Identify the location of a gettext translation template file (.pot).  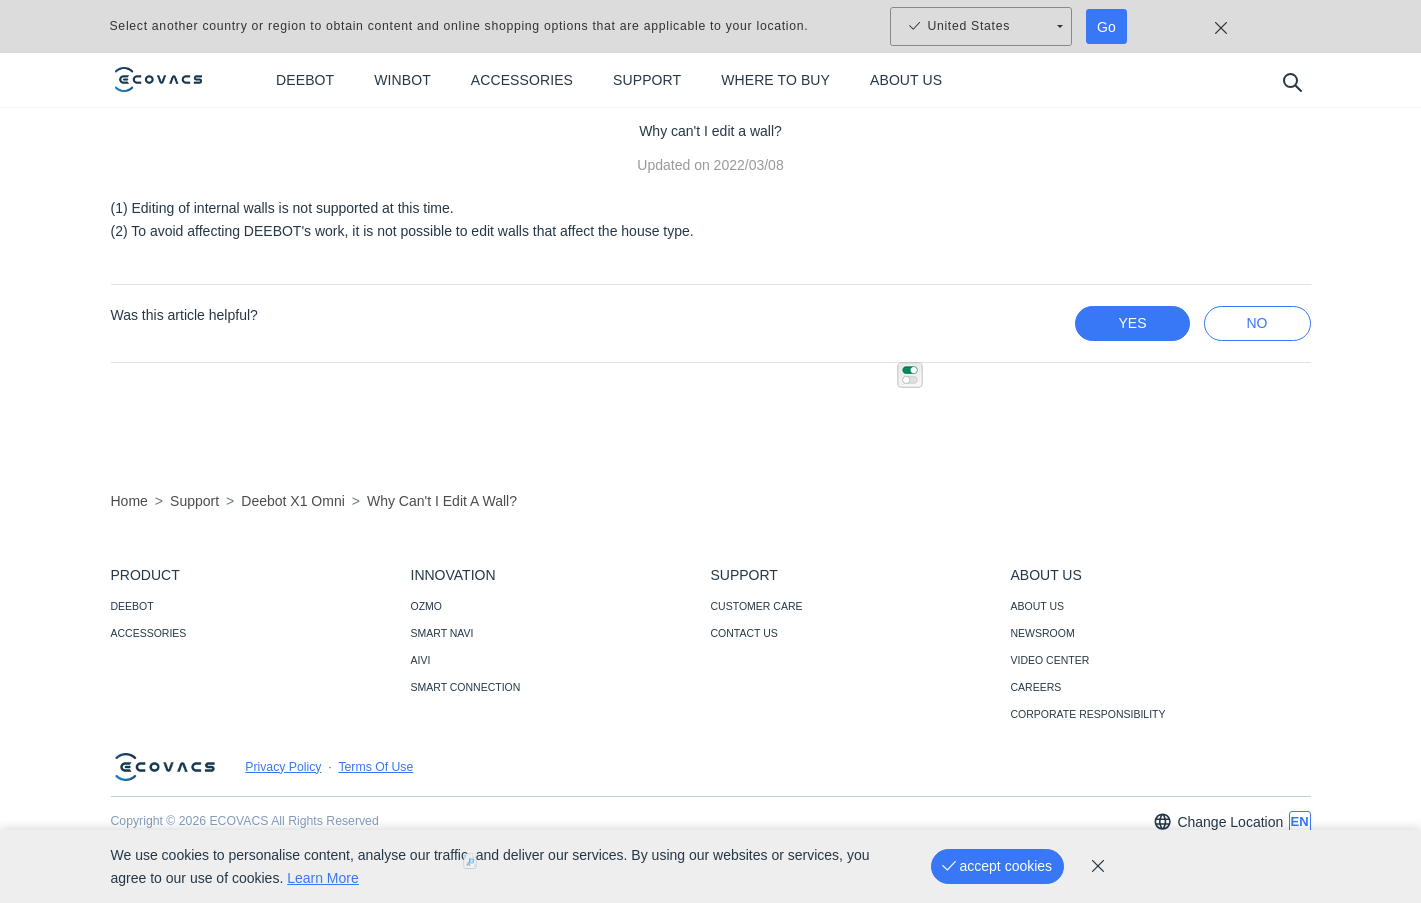
(470, 861).